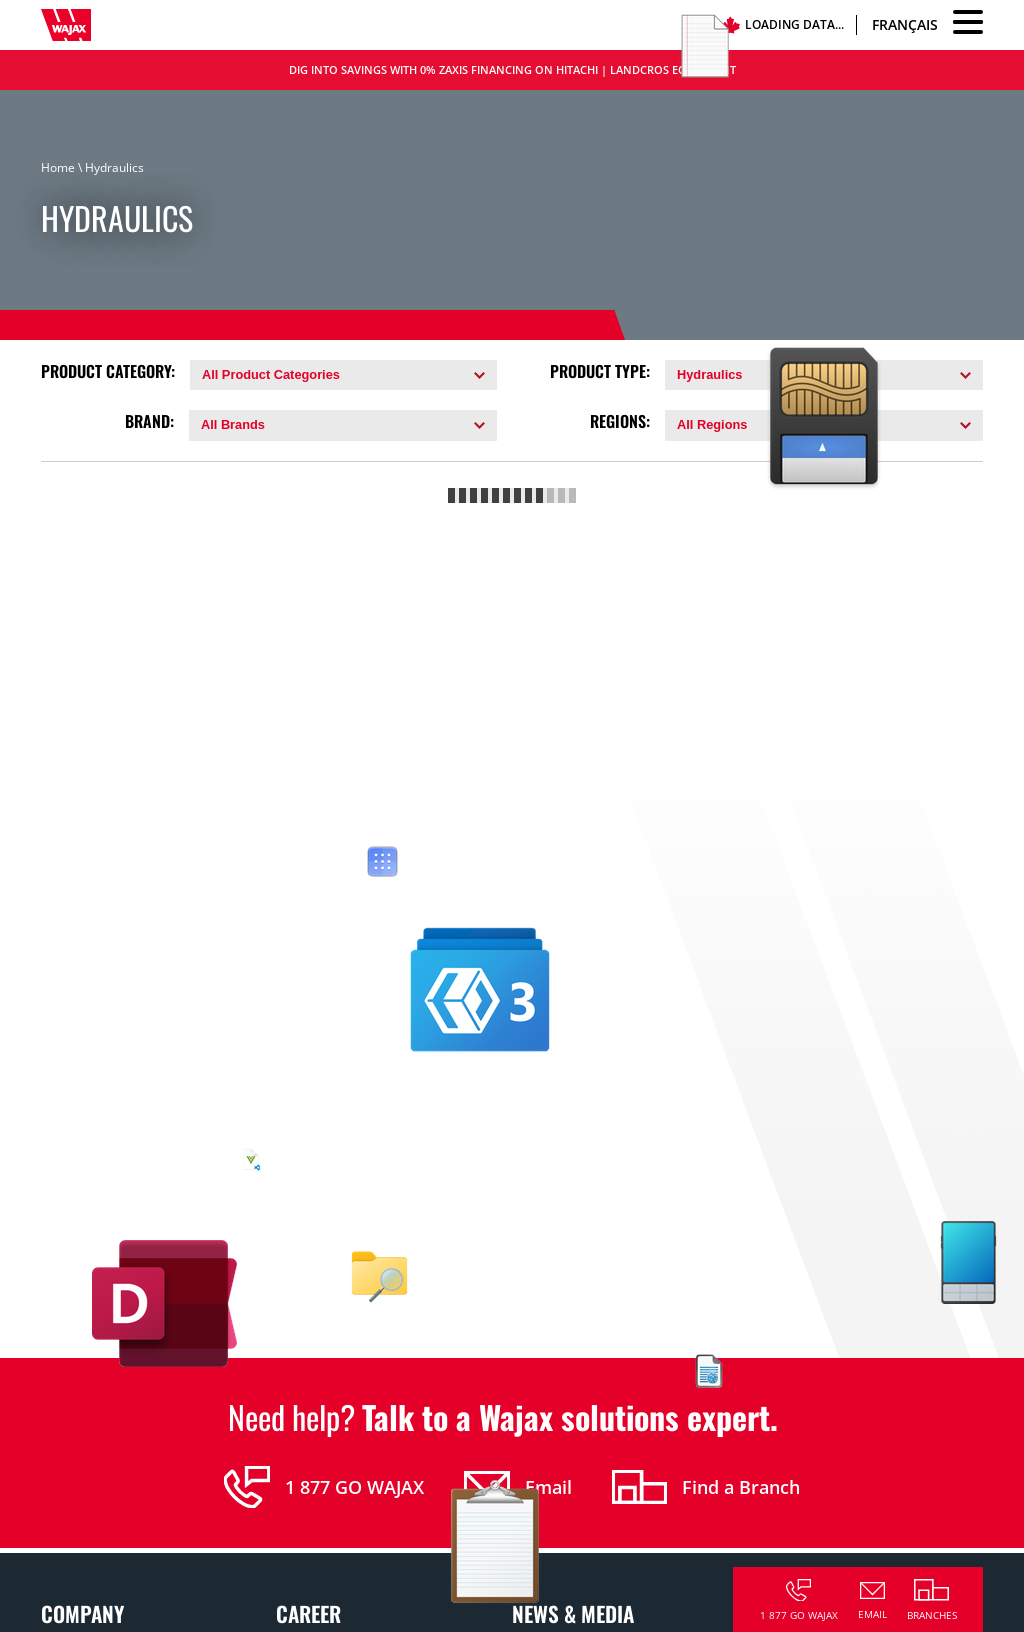 This screenshot has width=1024, height=1632. What do you see at coordinates (382, 861) in the screenshot?
I see `open the app launcher or application grid` at bounding box center [382, 861].